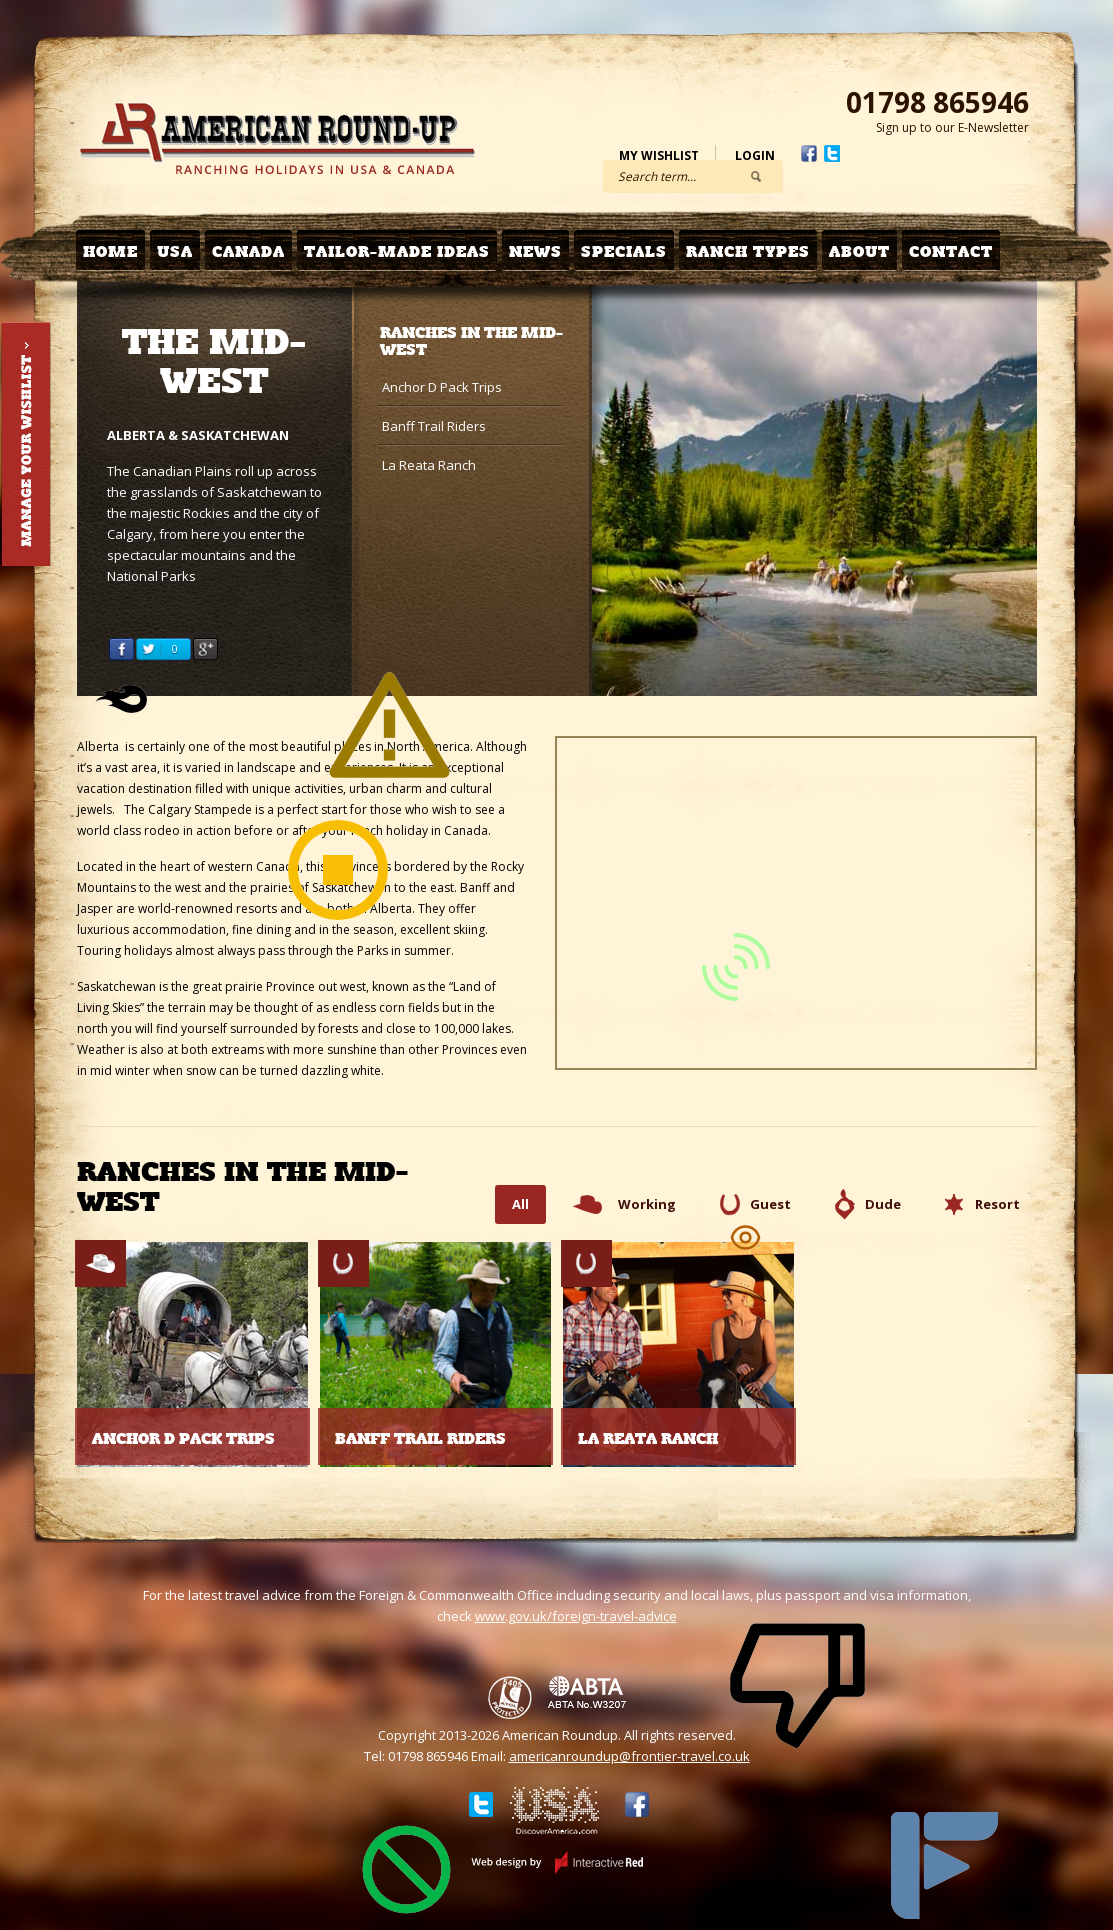 The width and height of the screenshot is (1113, 1930). I want to click on sonarqube server logo, so click(736, 967).